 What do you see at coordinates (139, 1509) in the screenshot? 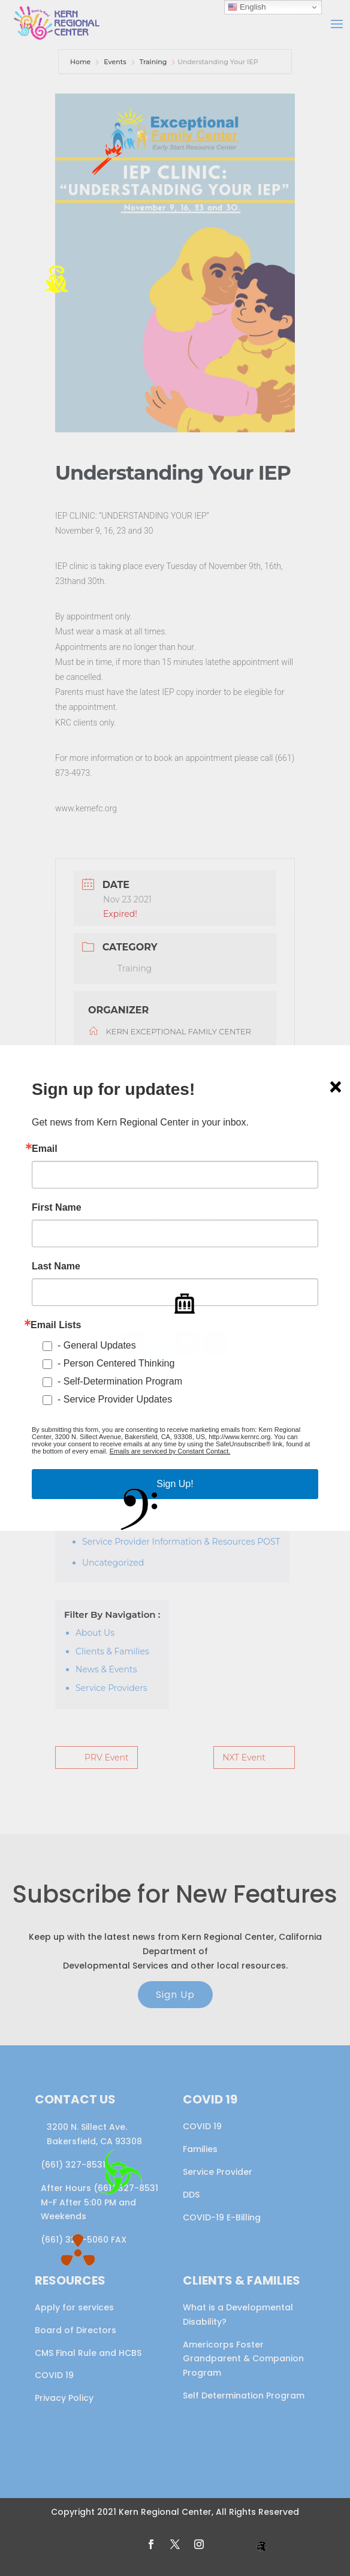
I see `indicates bass clef or low-range musical notation` at bounding box center [139, 1509].